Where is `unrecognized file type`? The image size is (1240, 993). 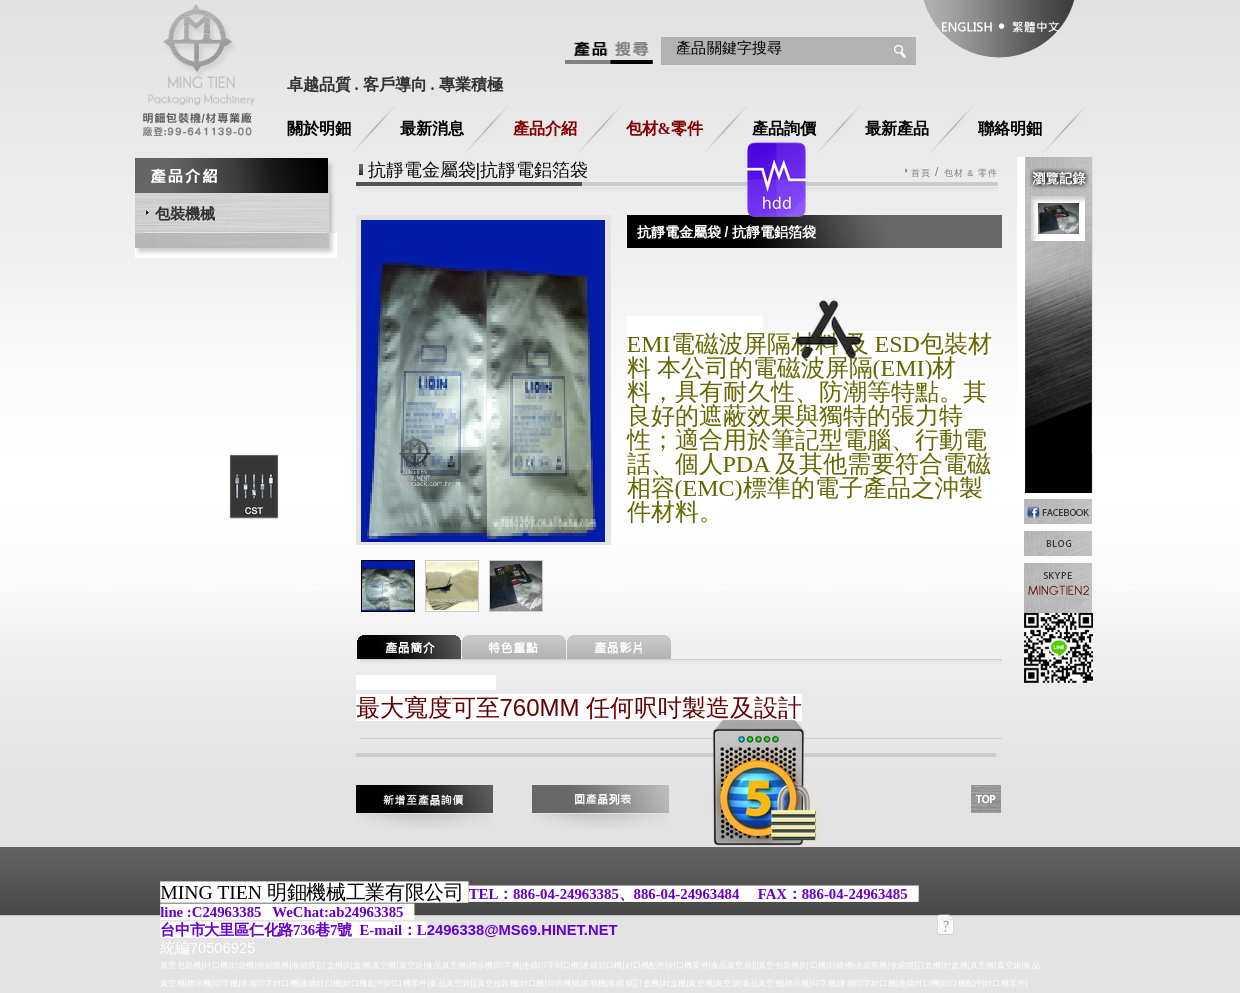
unrecognized file type is located at coordinates (945, 924).